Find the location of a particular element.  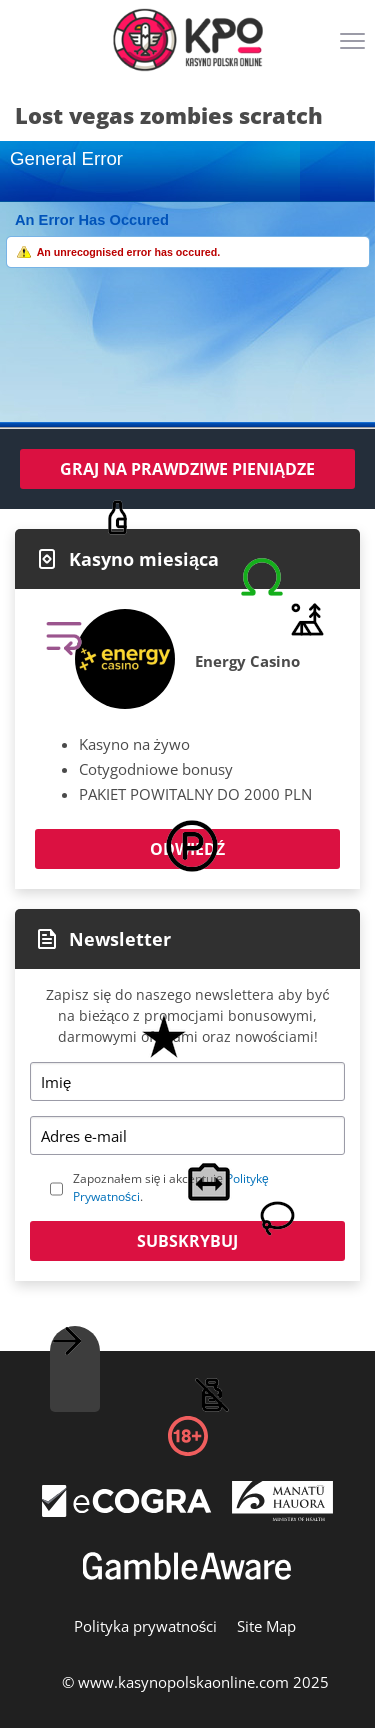

toggle text wrapping in a document or code editor is located at coordinates (64, 636).